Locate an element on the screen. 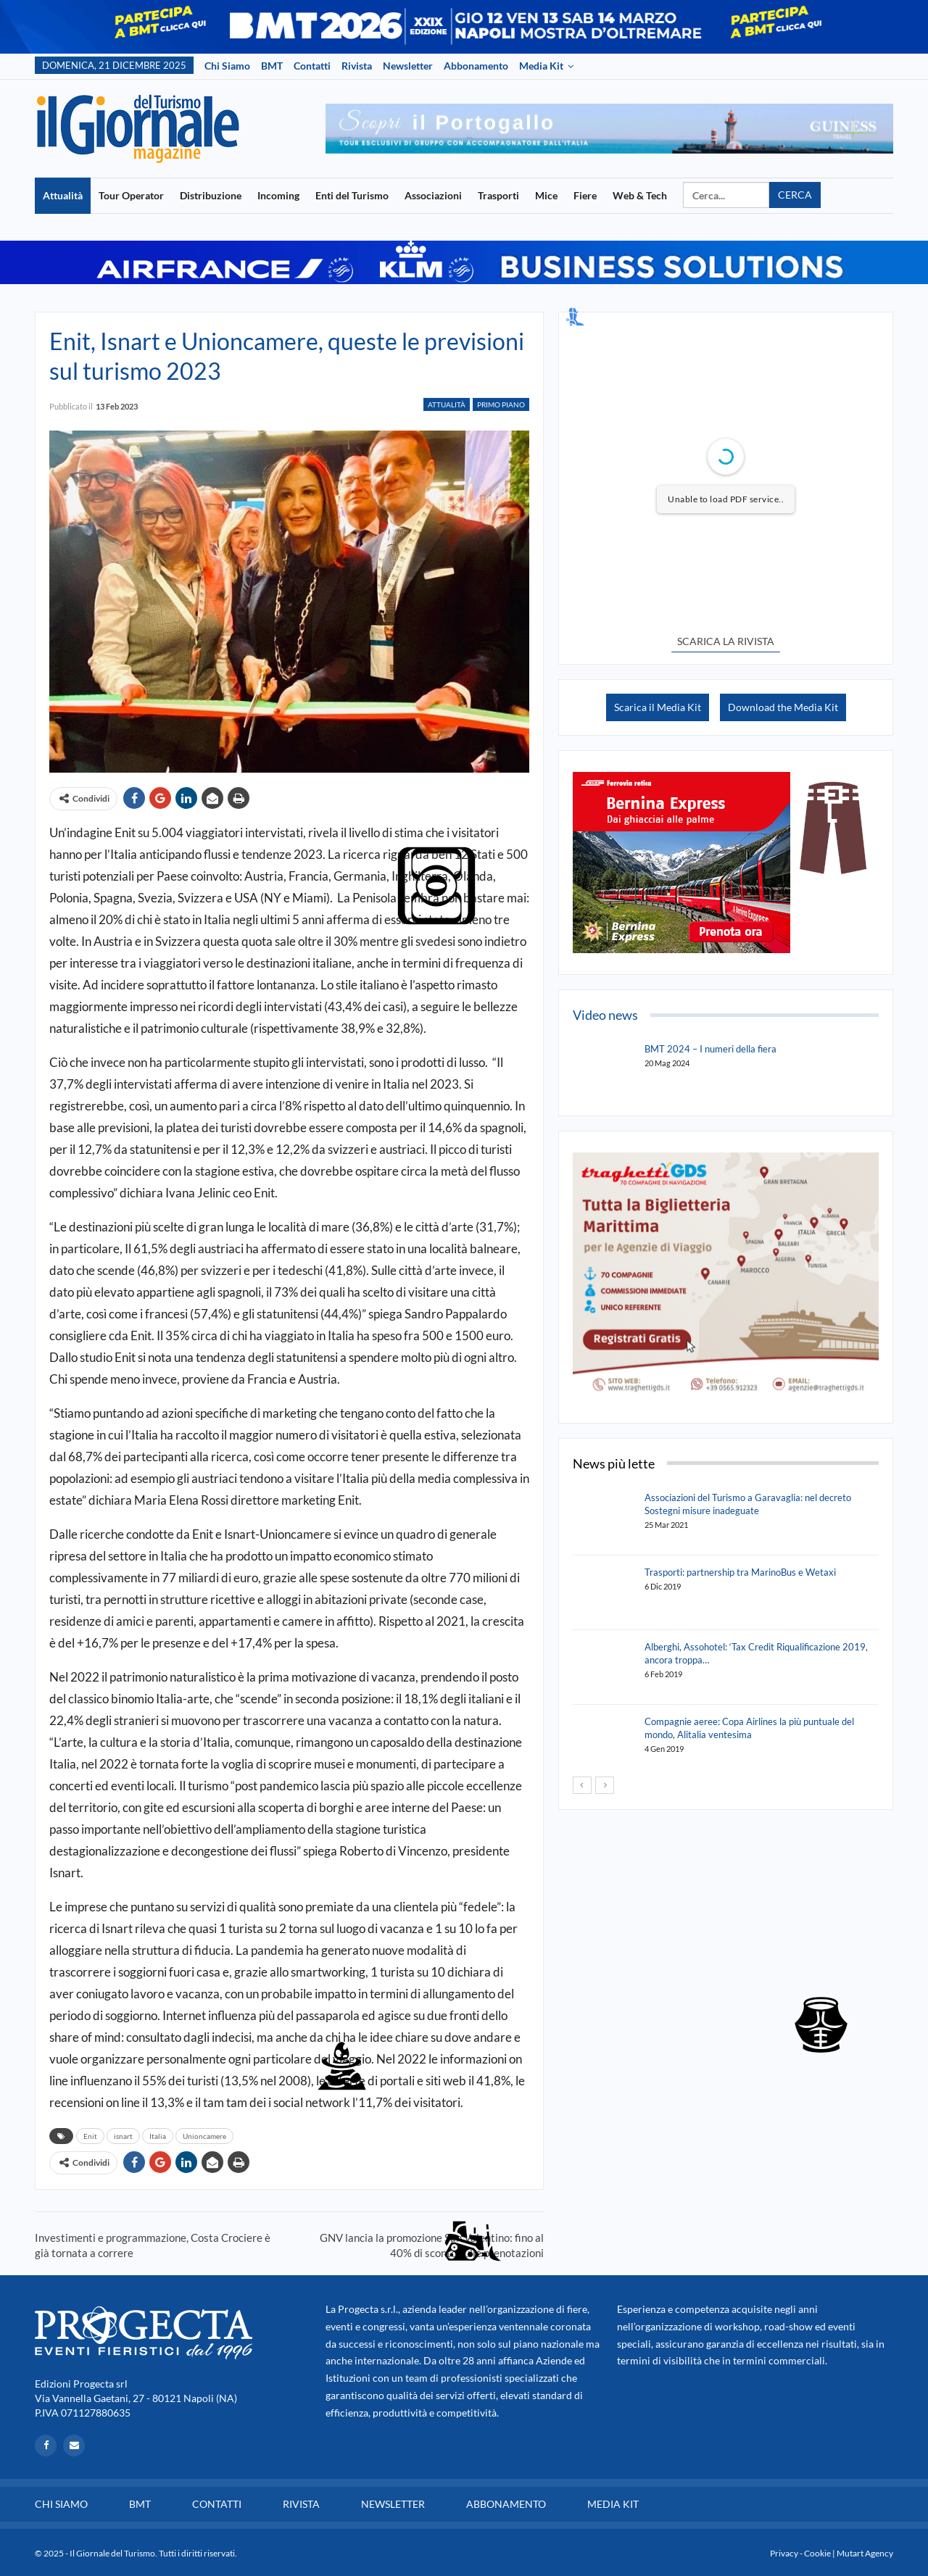 The image size is (928, 2576). select western or cowboy-themed content is located at coordinates (575, 317).